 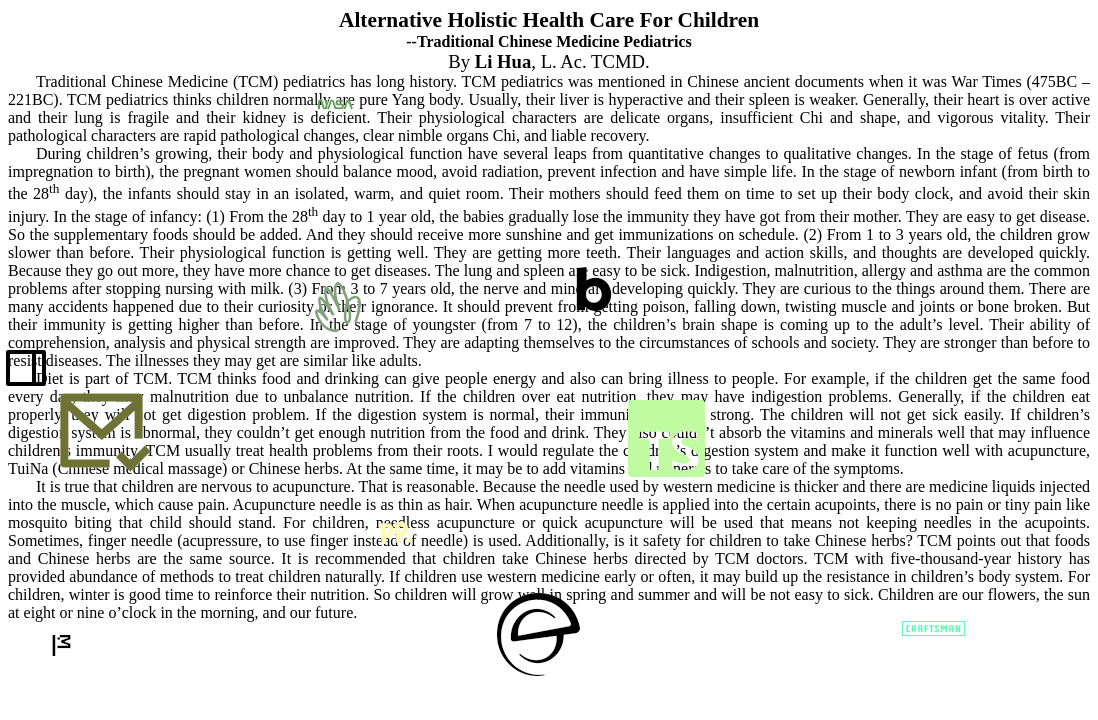 What do you see at coordinates (933, 628) in the screenshot?
I see `craftsman brand logo` at bounding box center [933, 628].